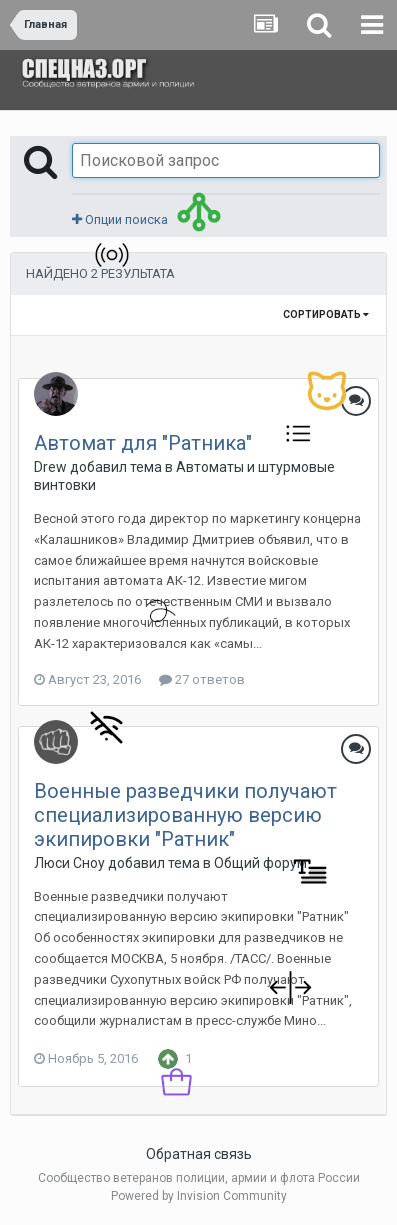  I want to click on view items in list format, so click(298, 433).